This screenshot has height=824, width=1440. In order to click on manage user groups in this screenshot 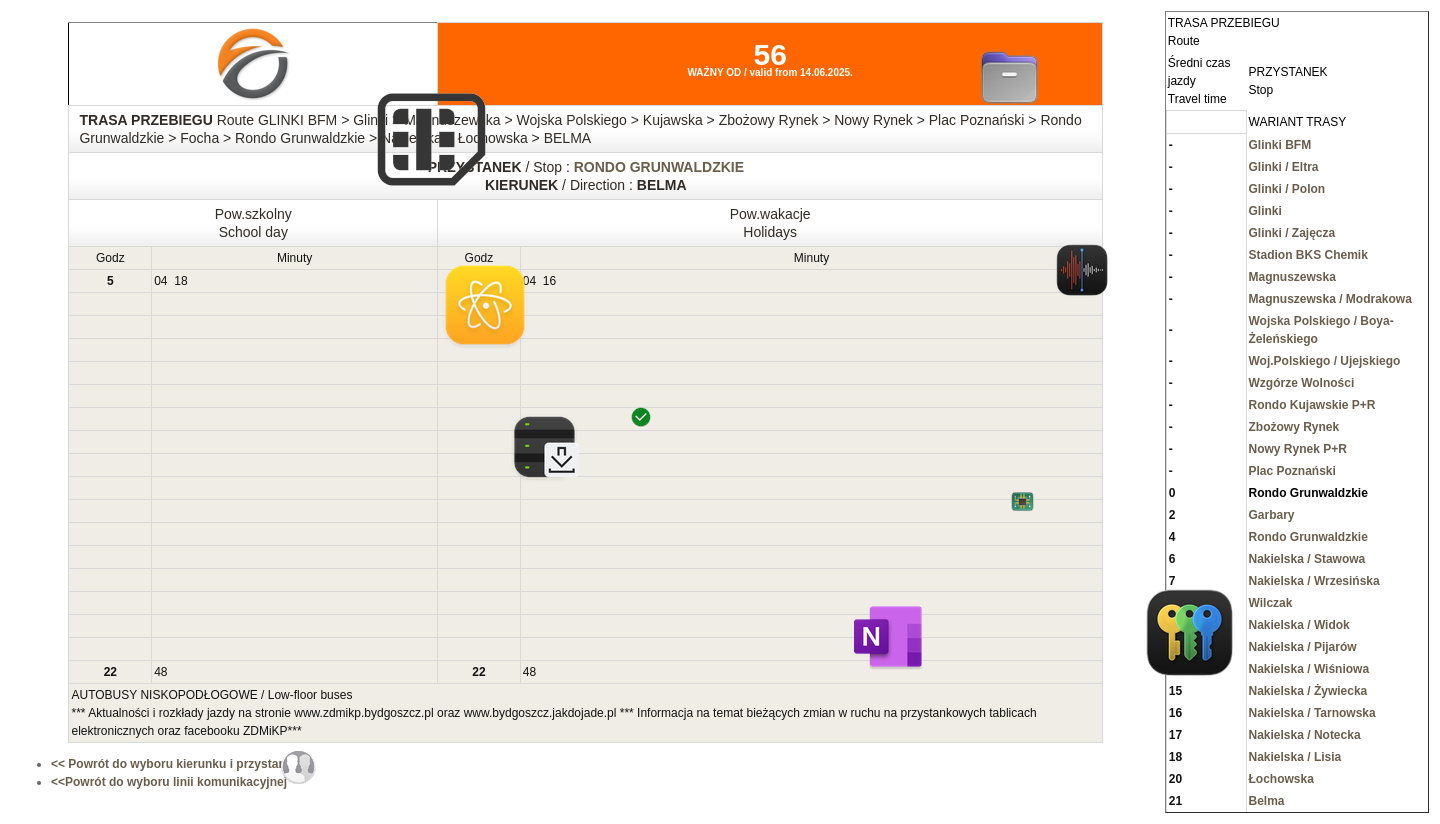, I will do `click(298, 766)`.